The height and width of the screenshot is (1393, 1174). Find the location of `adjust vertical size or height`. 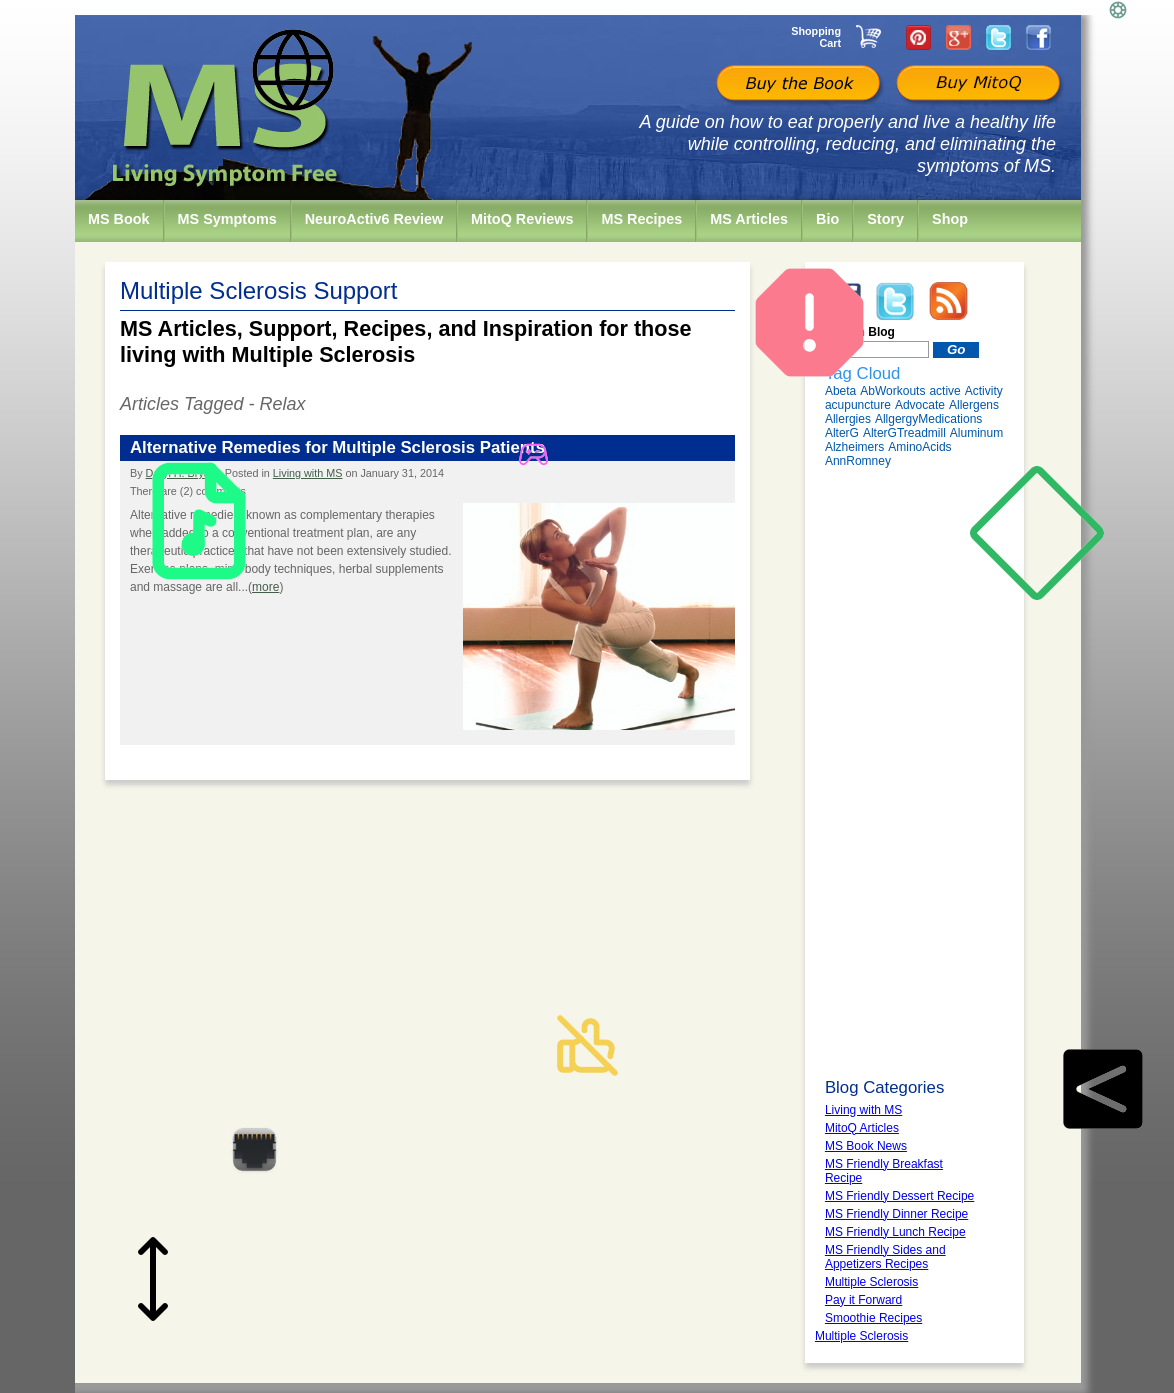

adjust vertical size or height is located at coordinates (153, 1279).